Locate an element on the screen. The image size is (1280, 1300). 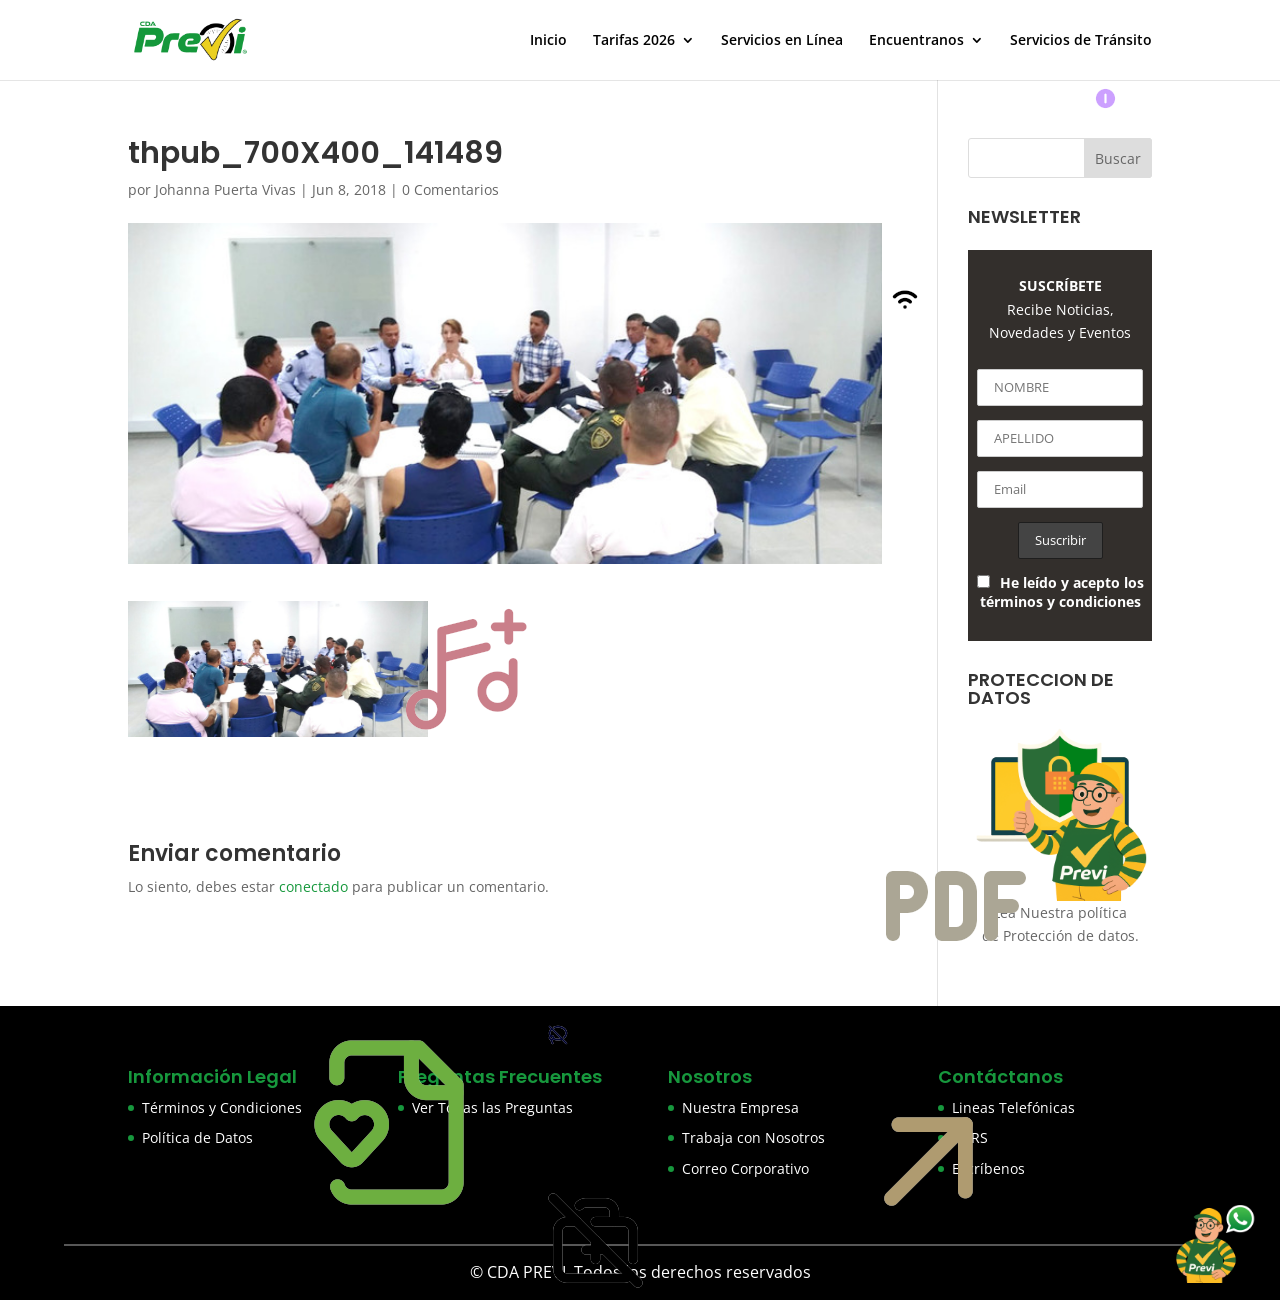
disable lasso selection tool is located at coordinates (558, 1035).